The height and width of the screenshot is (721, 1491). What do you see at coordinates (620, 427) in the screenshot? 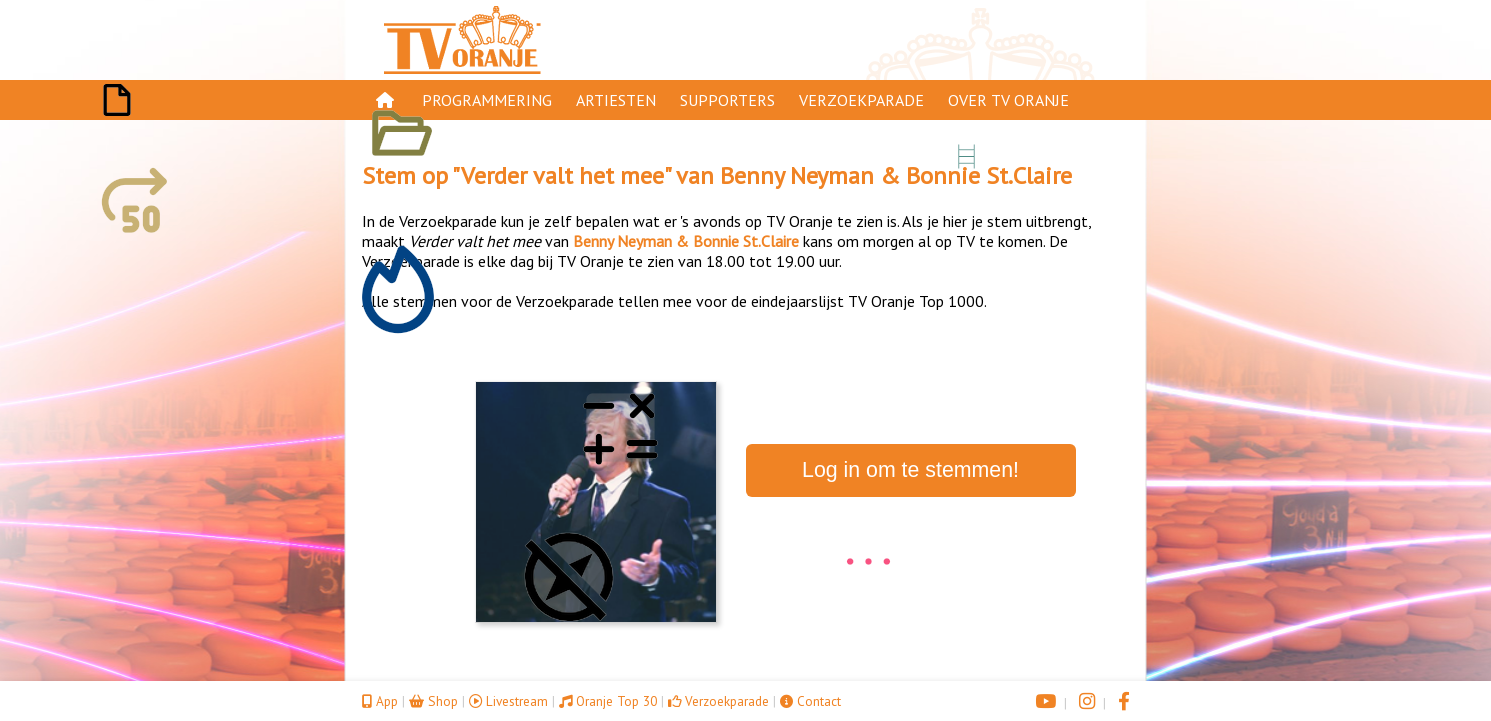
I see `open calculator or math tools` at bounding box center [620, 427].